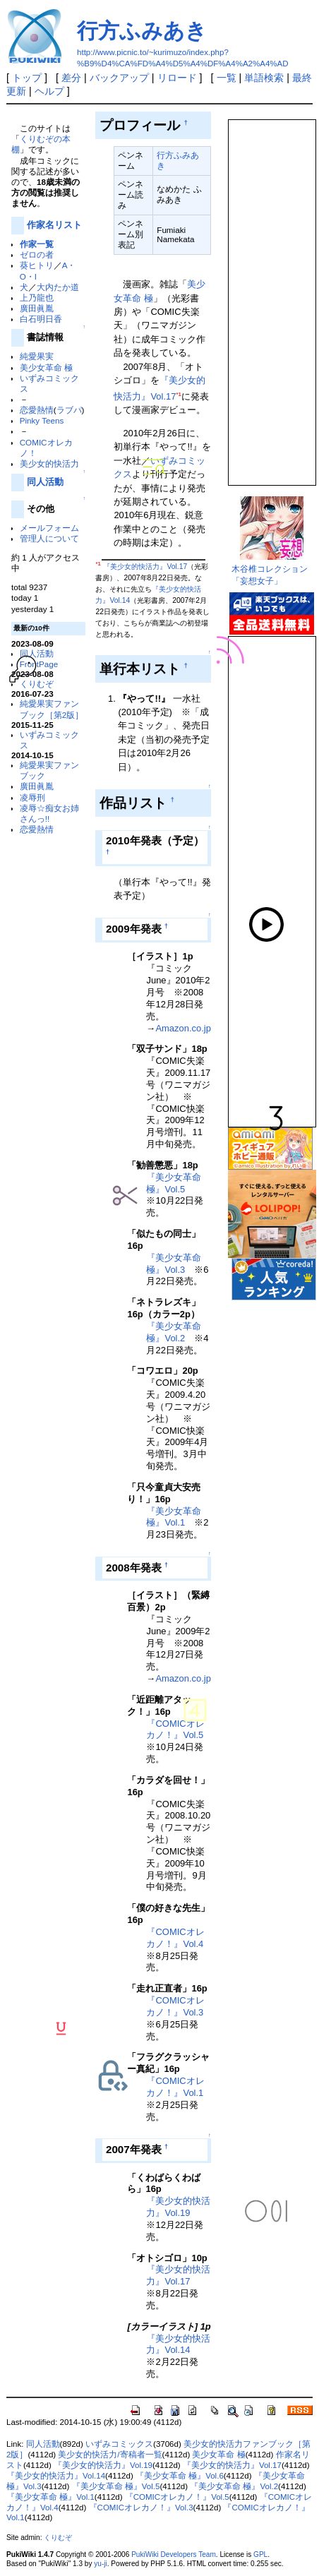 The image size is (319, 2576). Describe the element at coordinates (276, 1118) in the screenshot. I see `indicates step three in a multi-step process` at that location.